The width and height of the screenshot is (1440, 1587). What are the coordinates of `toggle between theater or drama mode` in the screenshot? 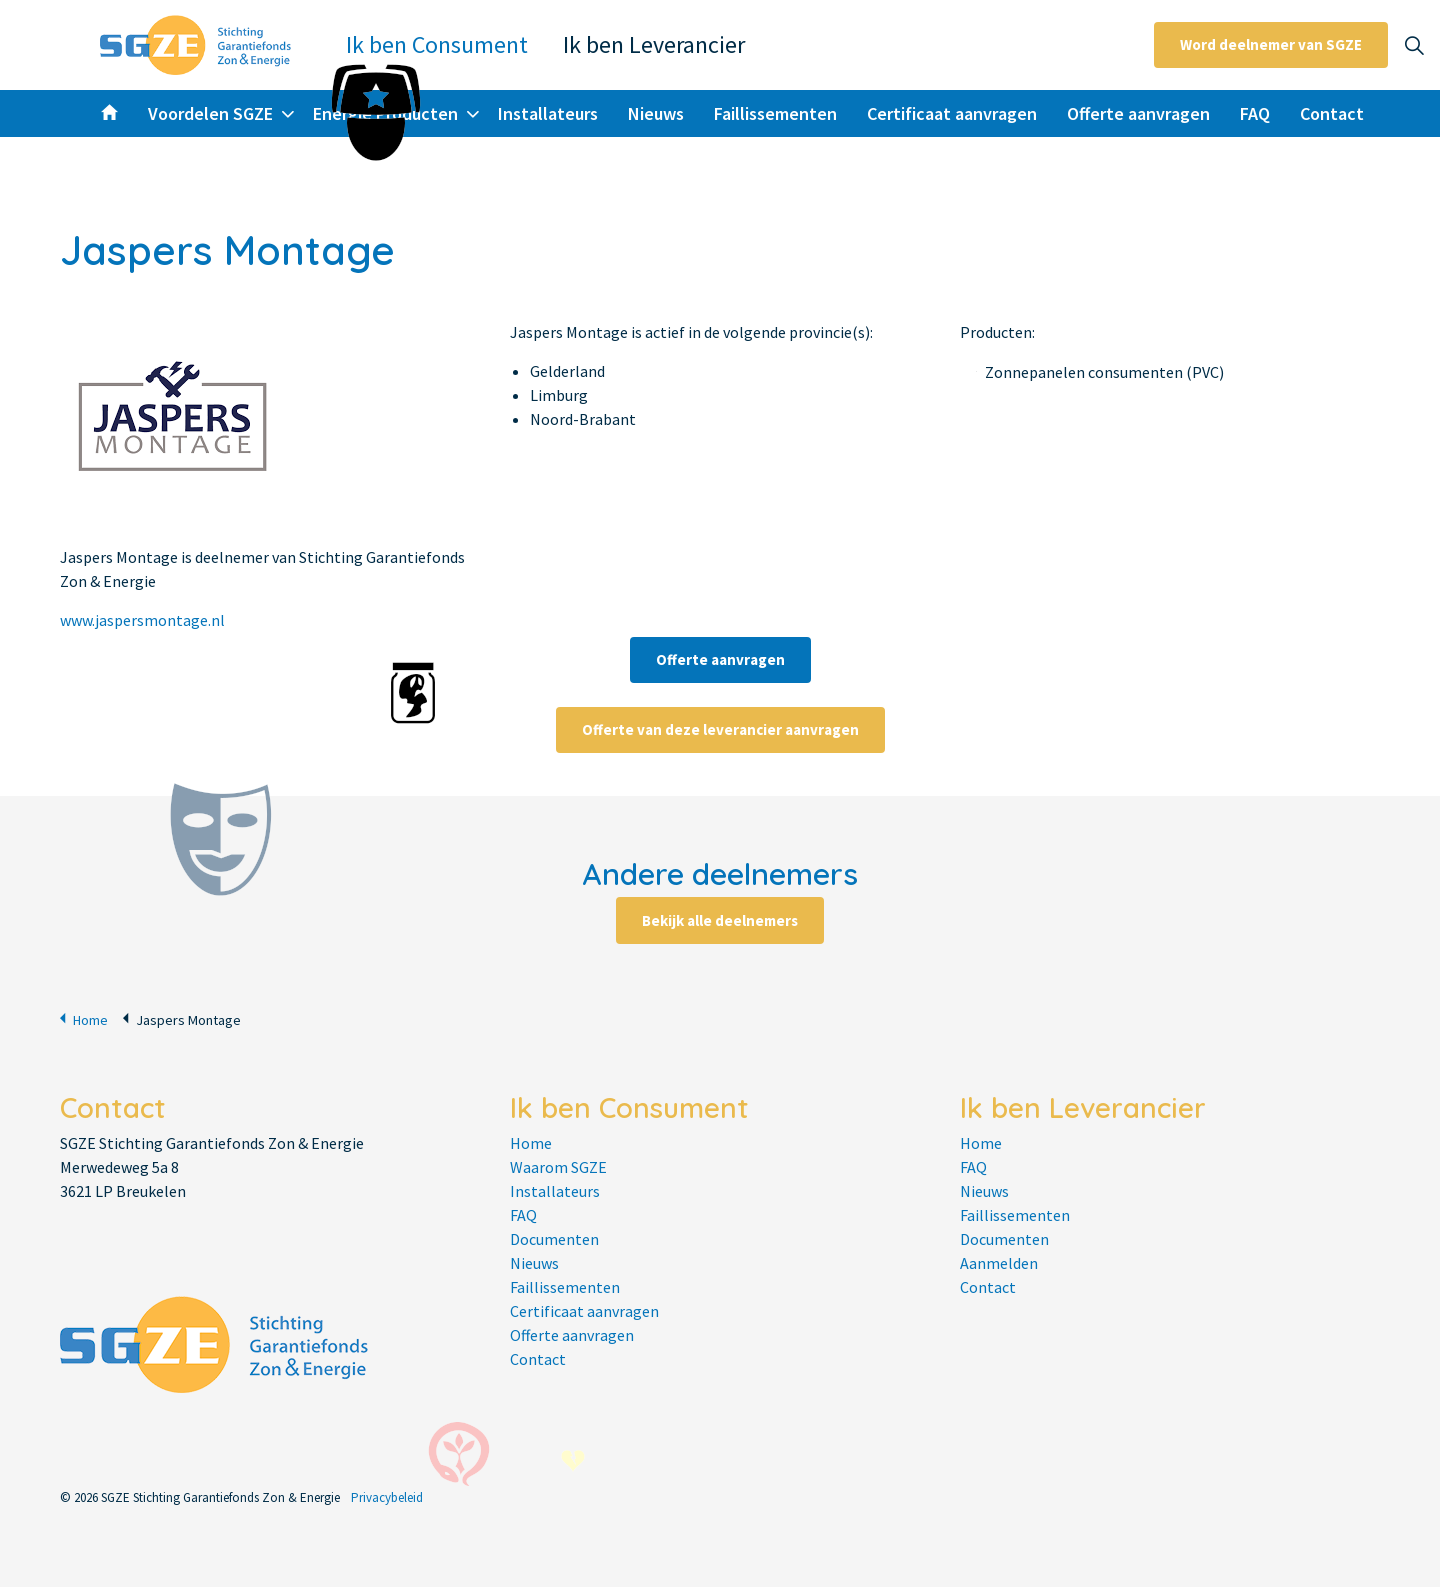 It's located at (219, 839).